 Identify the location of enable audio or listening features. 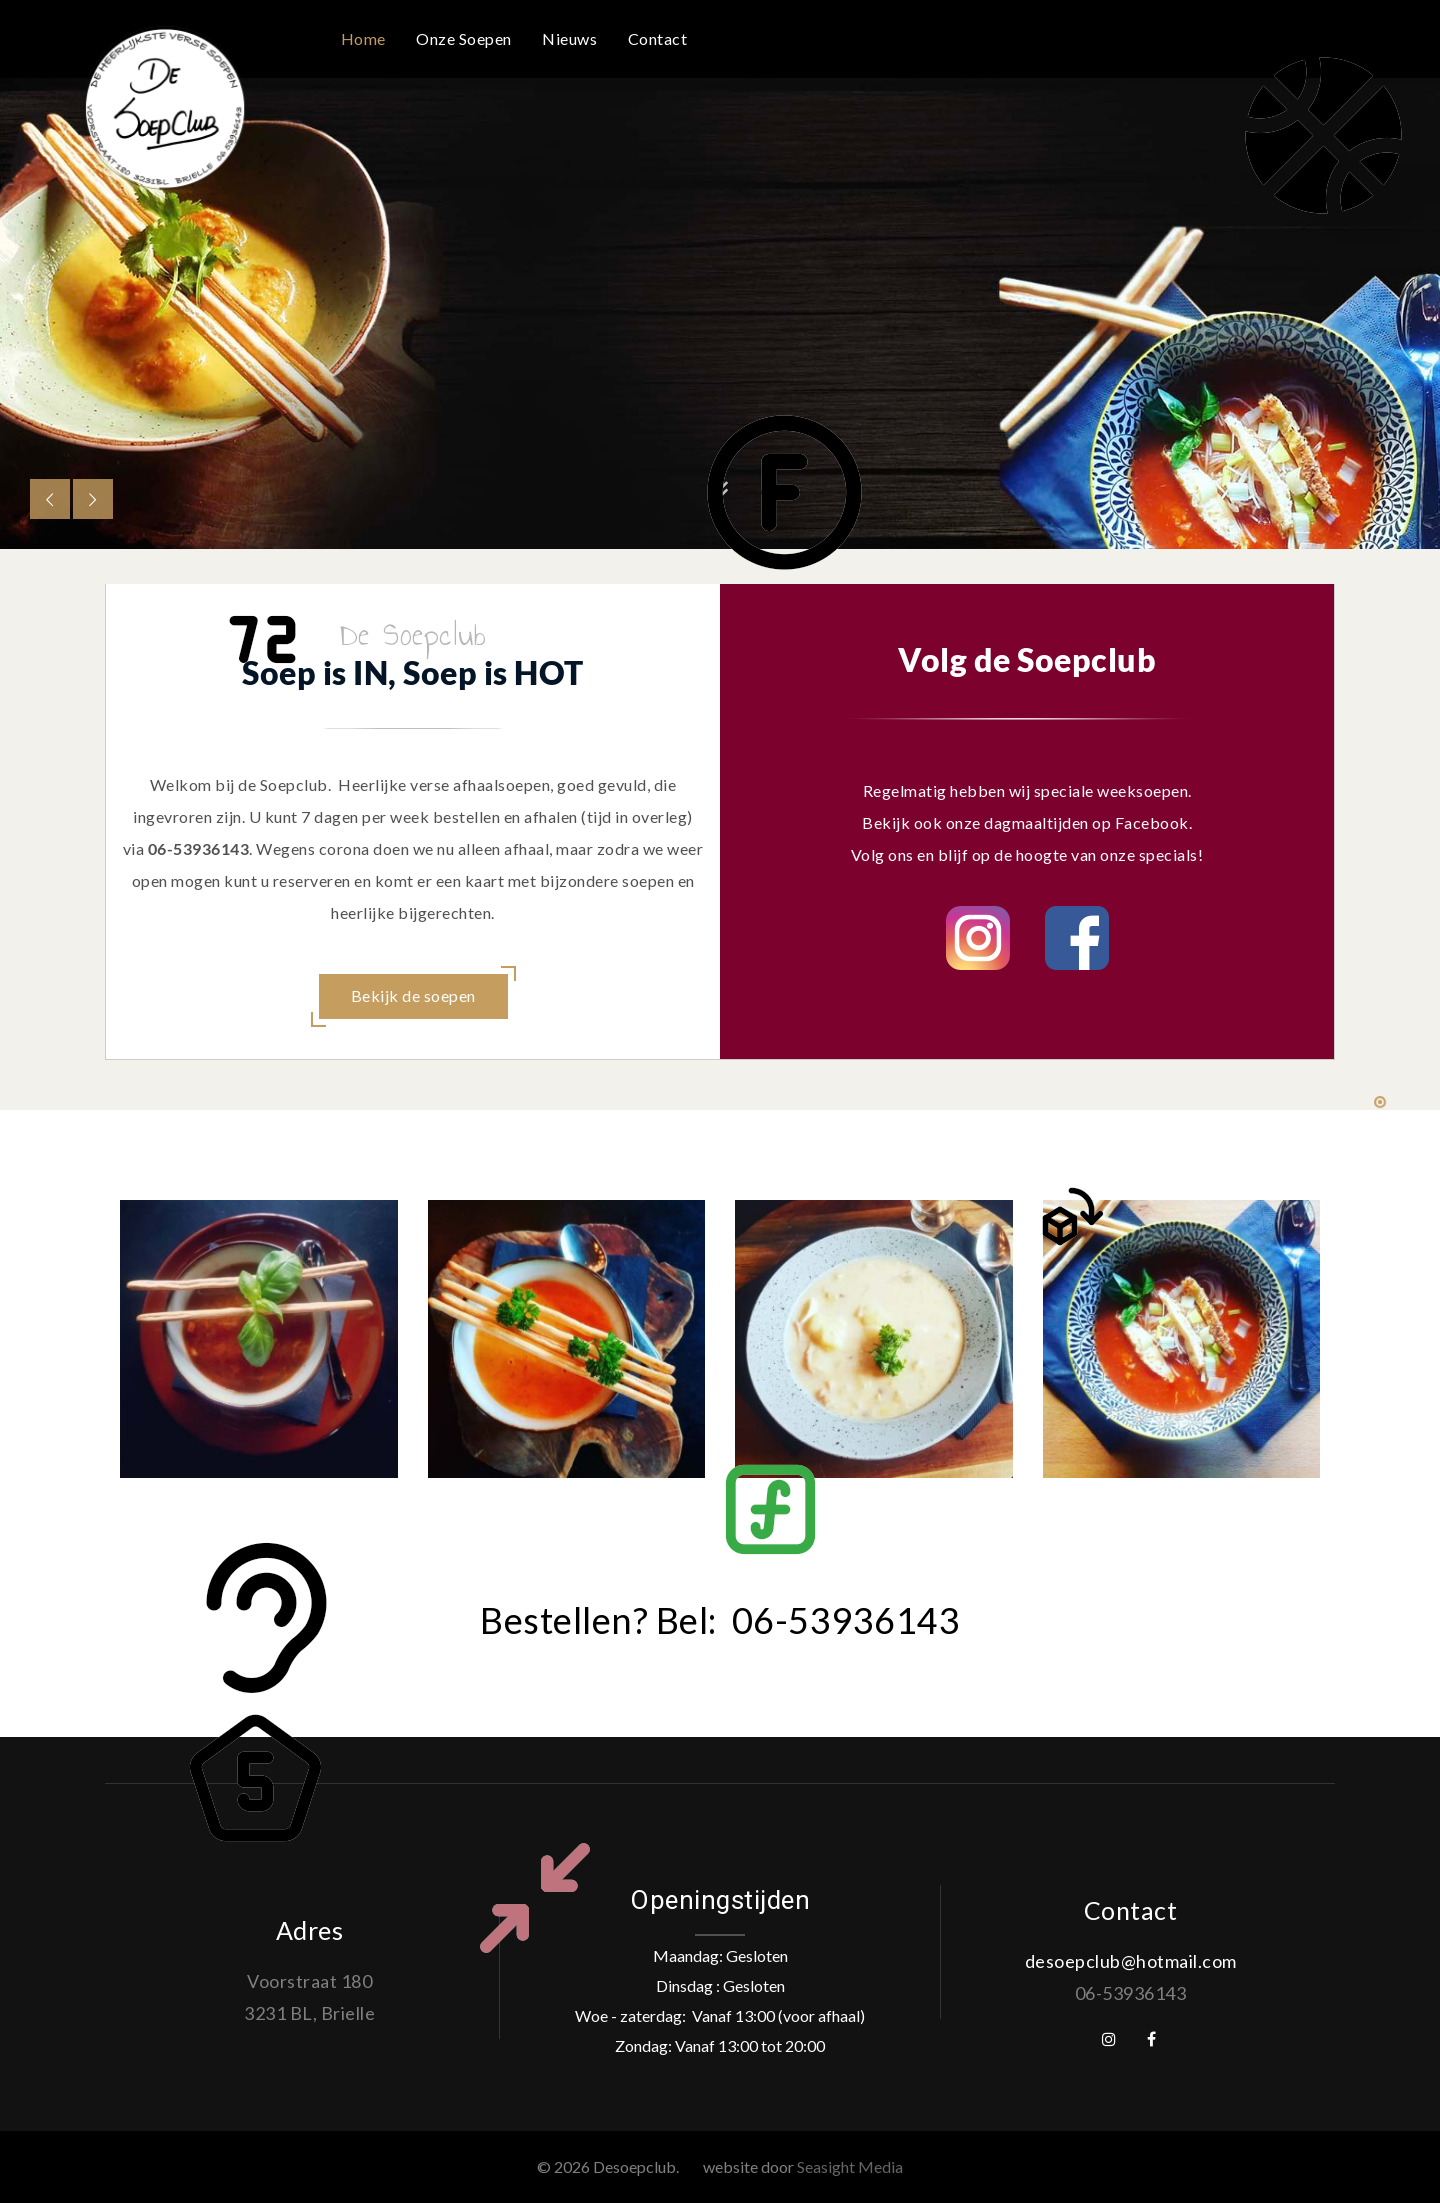
(259, 1618).